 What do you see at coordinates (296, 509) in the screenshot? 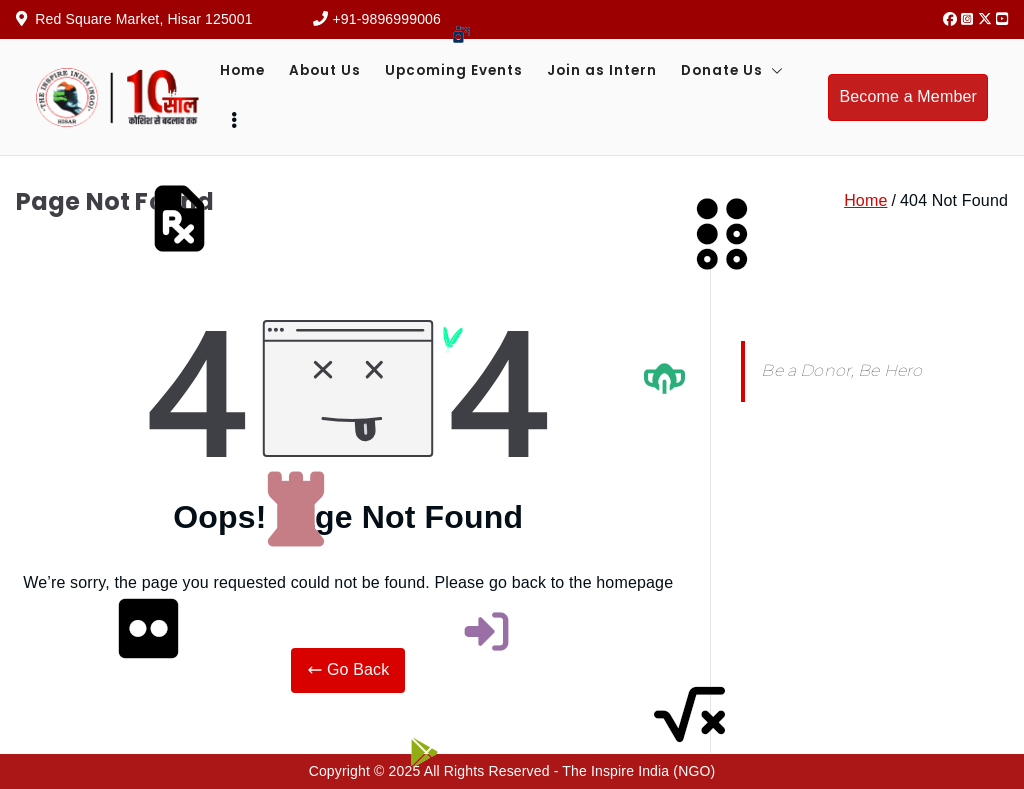
I see `access chess game or strategy features` at bounding box center [296, 509].